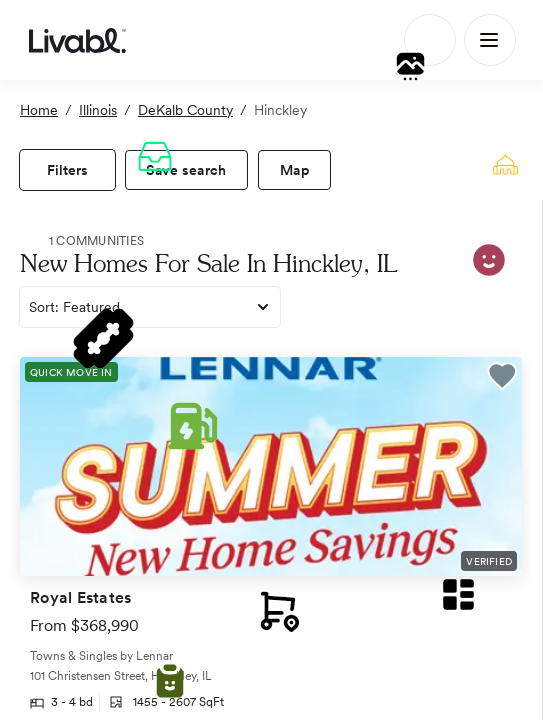 The width and height of the screenshot is (543, 720). Describe the element at coordinates (278, 611) in the screenshot. I see `view store or pickup location` at that location.